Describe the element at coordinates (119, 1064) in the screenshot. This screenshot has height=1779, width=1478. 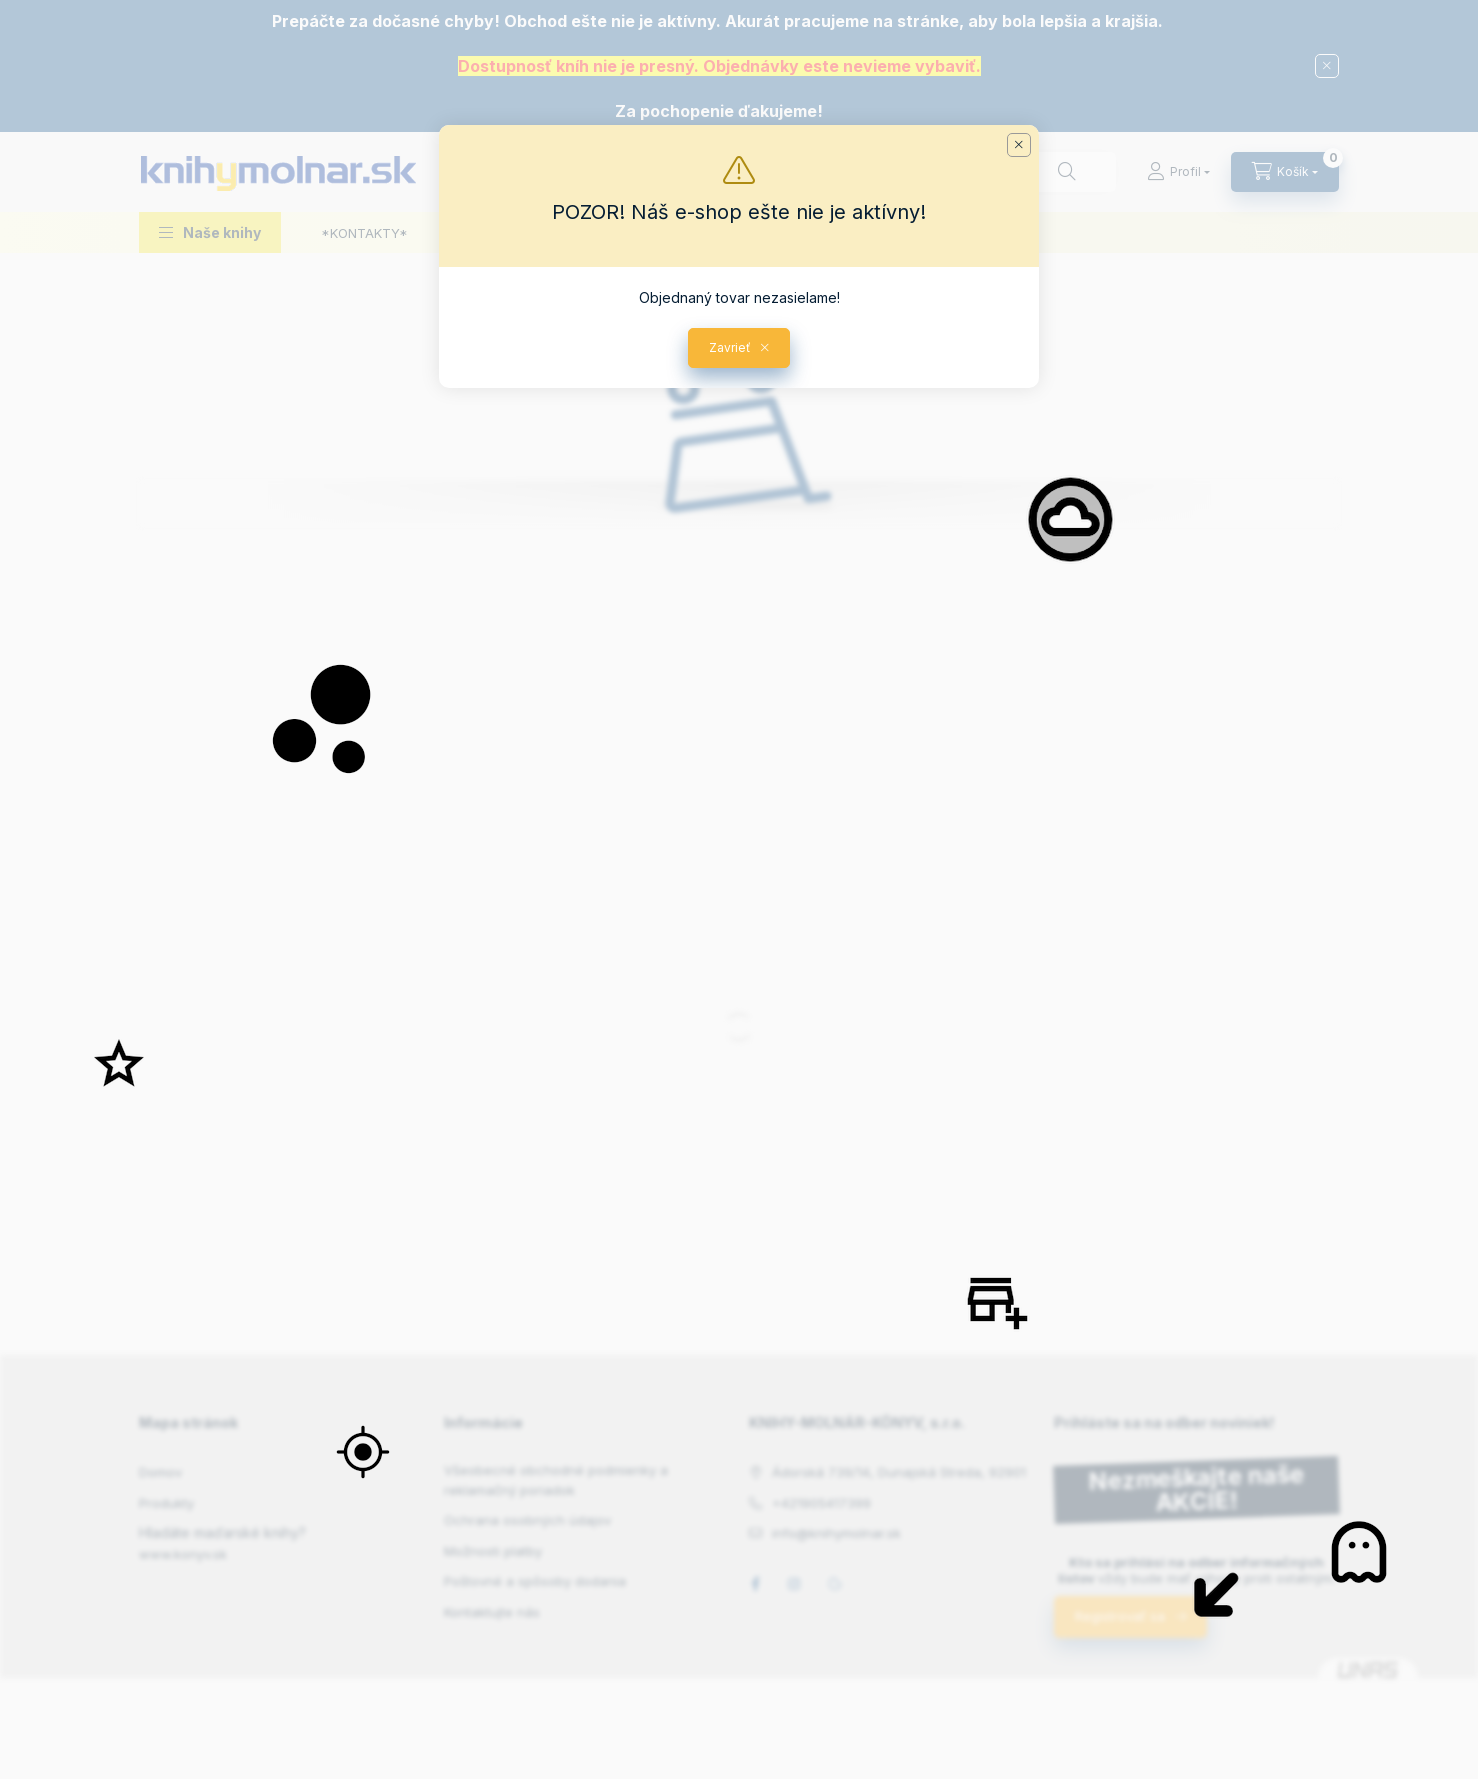
I see `add item to favorites` at that location.